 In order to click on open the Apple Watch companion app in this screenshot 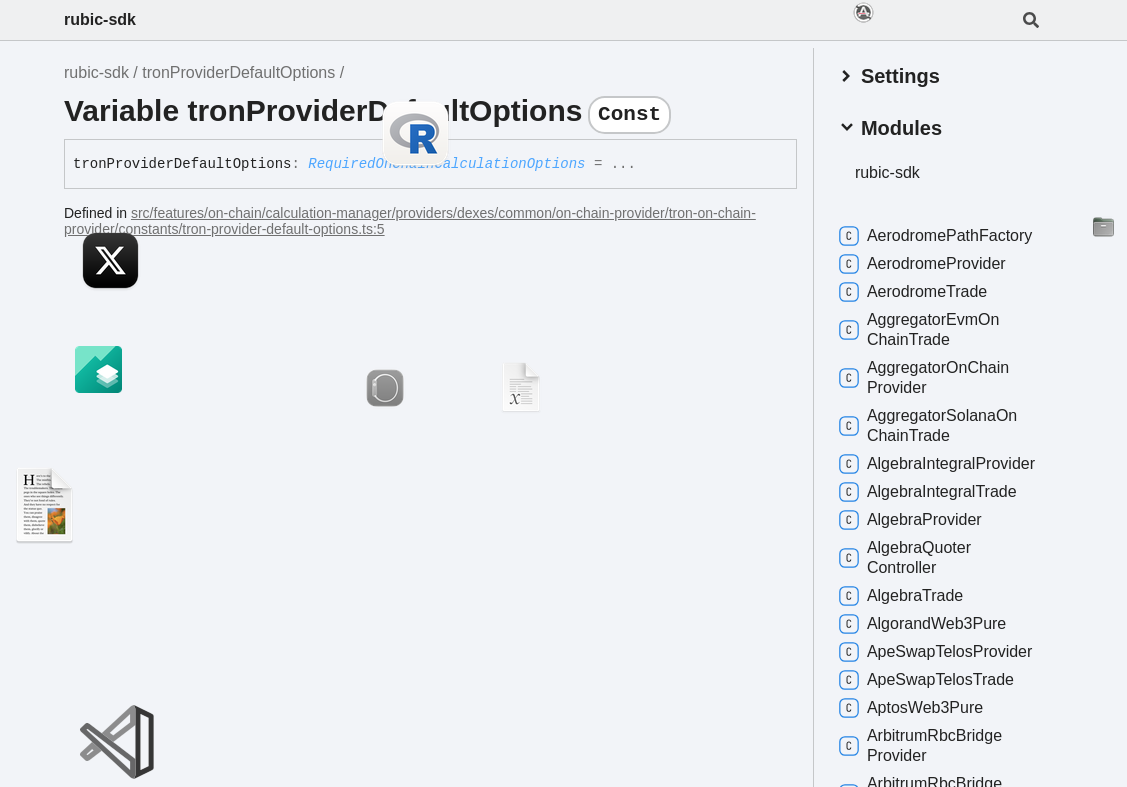, I will do `click(385, 388)`.